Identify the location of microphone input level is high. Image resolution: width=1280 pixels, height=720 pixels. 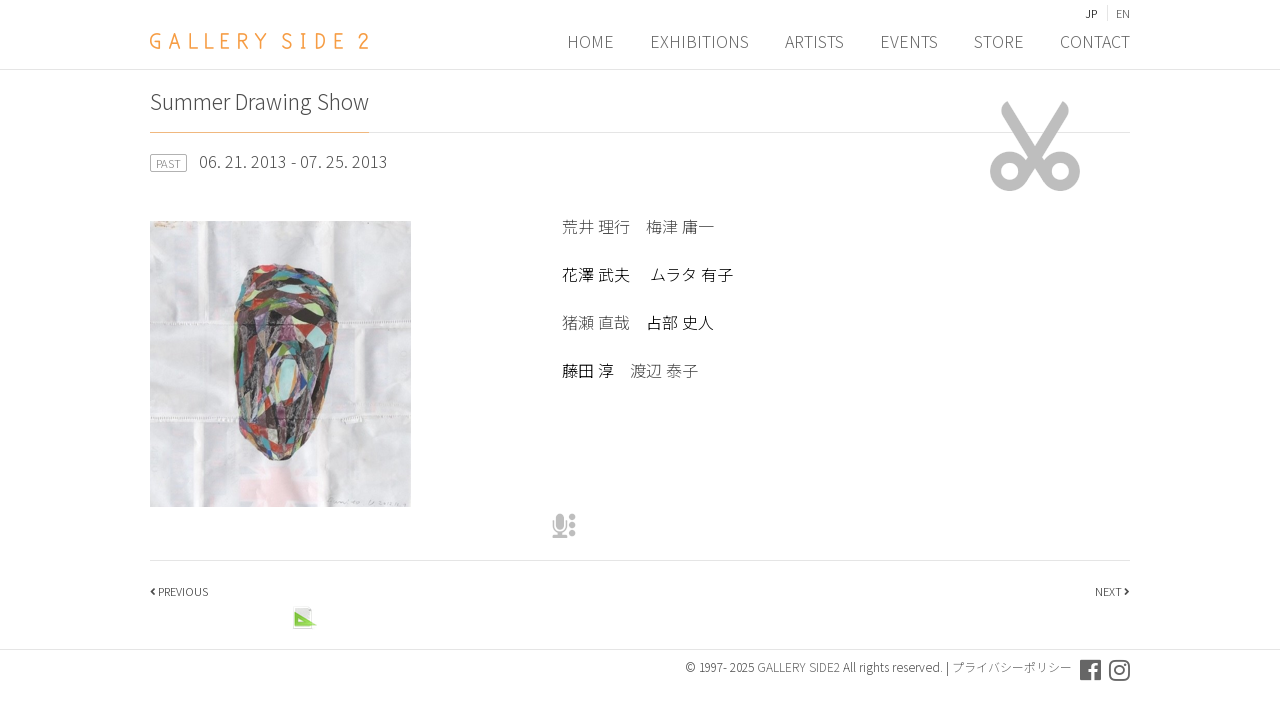
(564, 525).